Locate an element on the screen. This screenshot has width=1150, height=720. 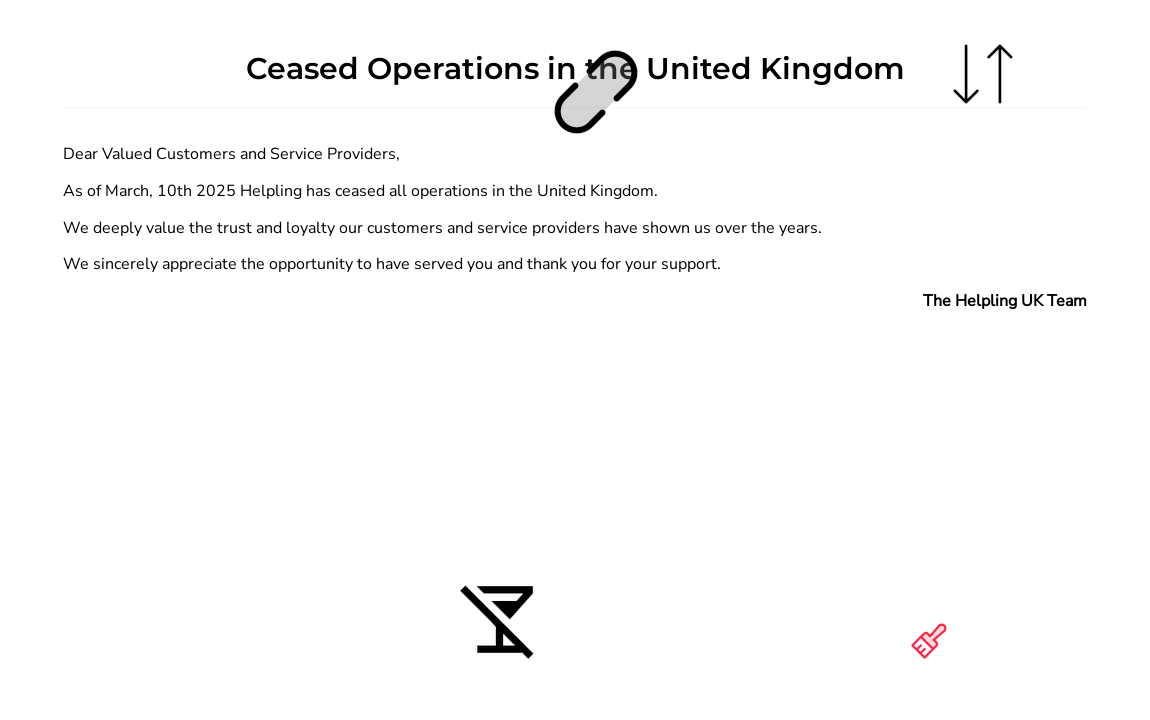
disconnect or unlink connected items is located at coordinates (596, 92).